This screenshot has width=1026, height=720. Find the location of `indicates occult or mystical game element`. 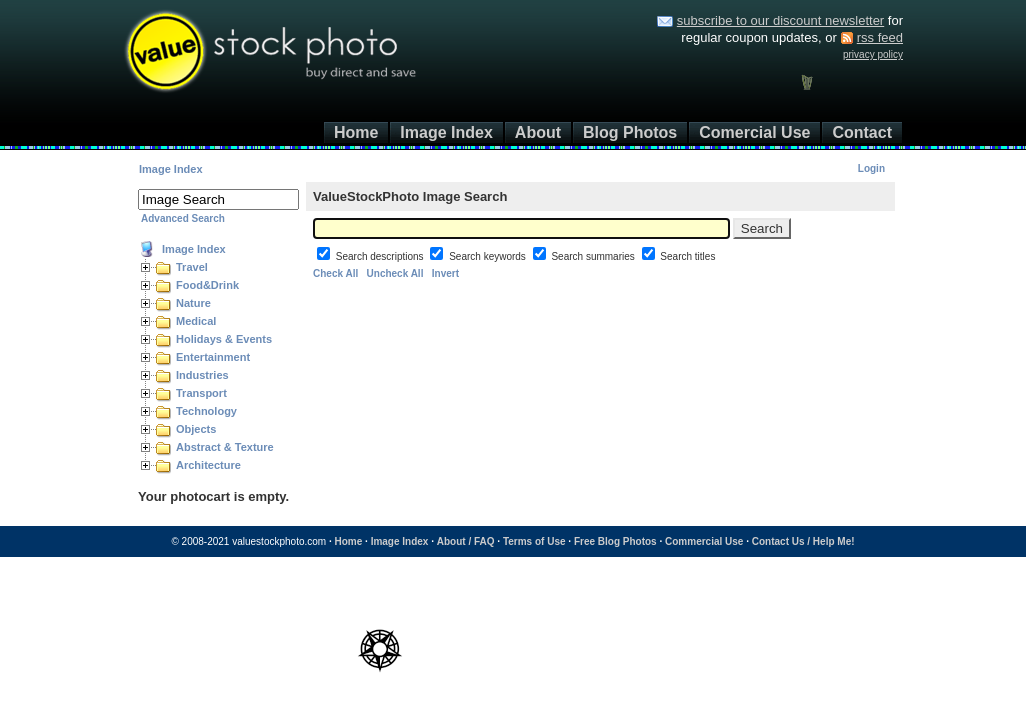

indicates occult or mystical game element is located at coordinates (380, 651).